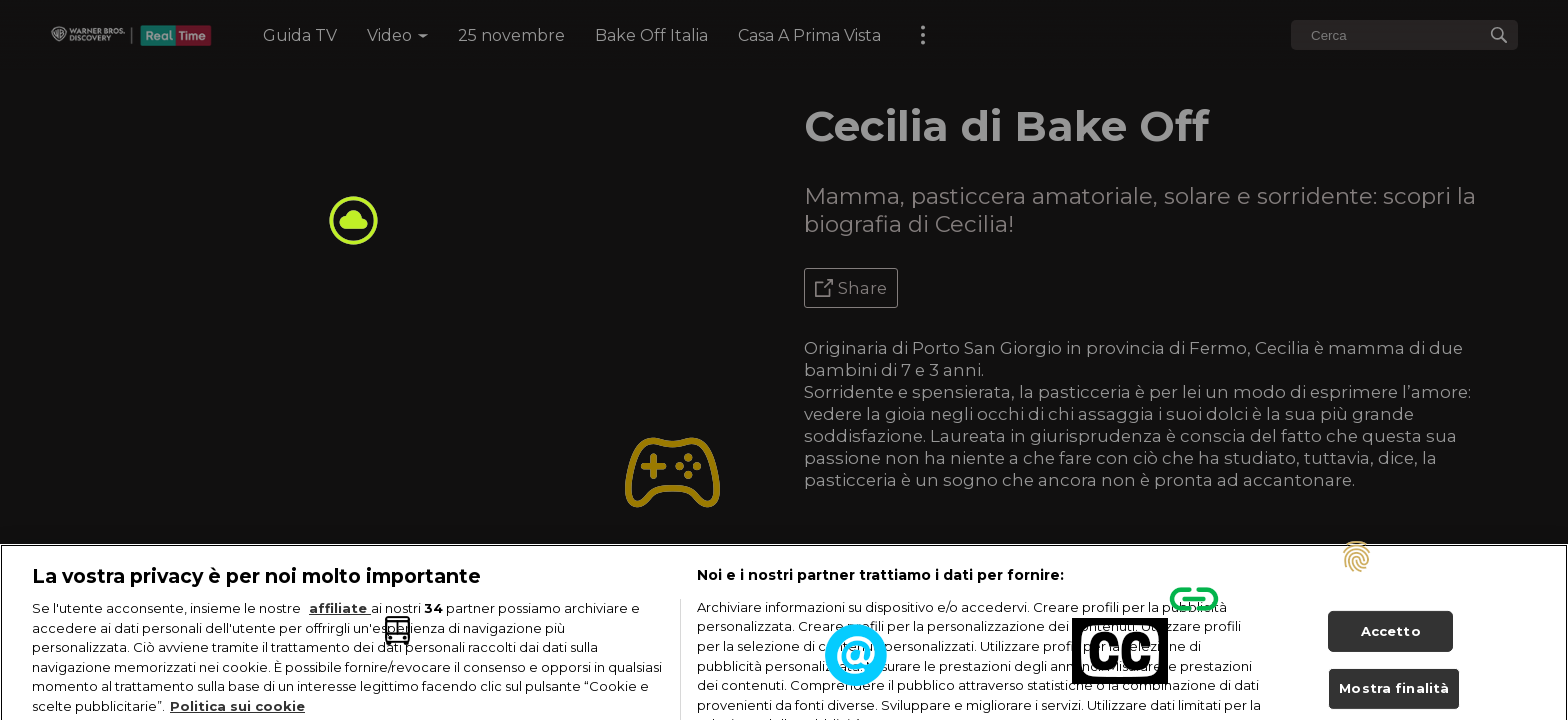  I want to click on authenticate with fingerprint, so click(1356, 556).